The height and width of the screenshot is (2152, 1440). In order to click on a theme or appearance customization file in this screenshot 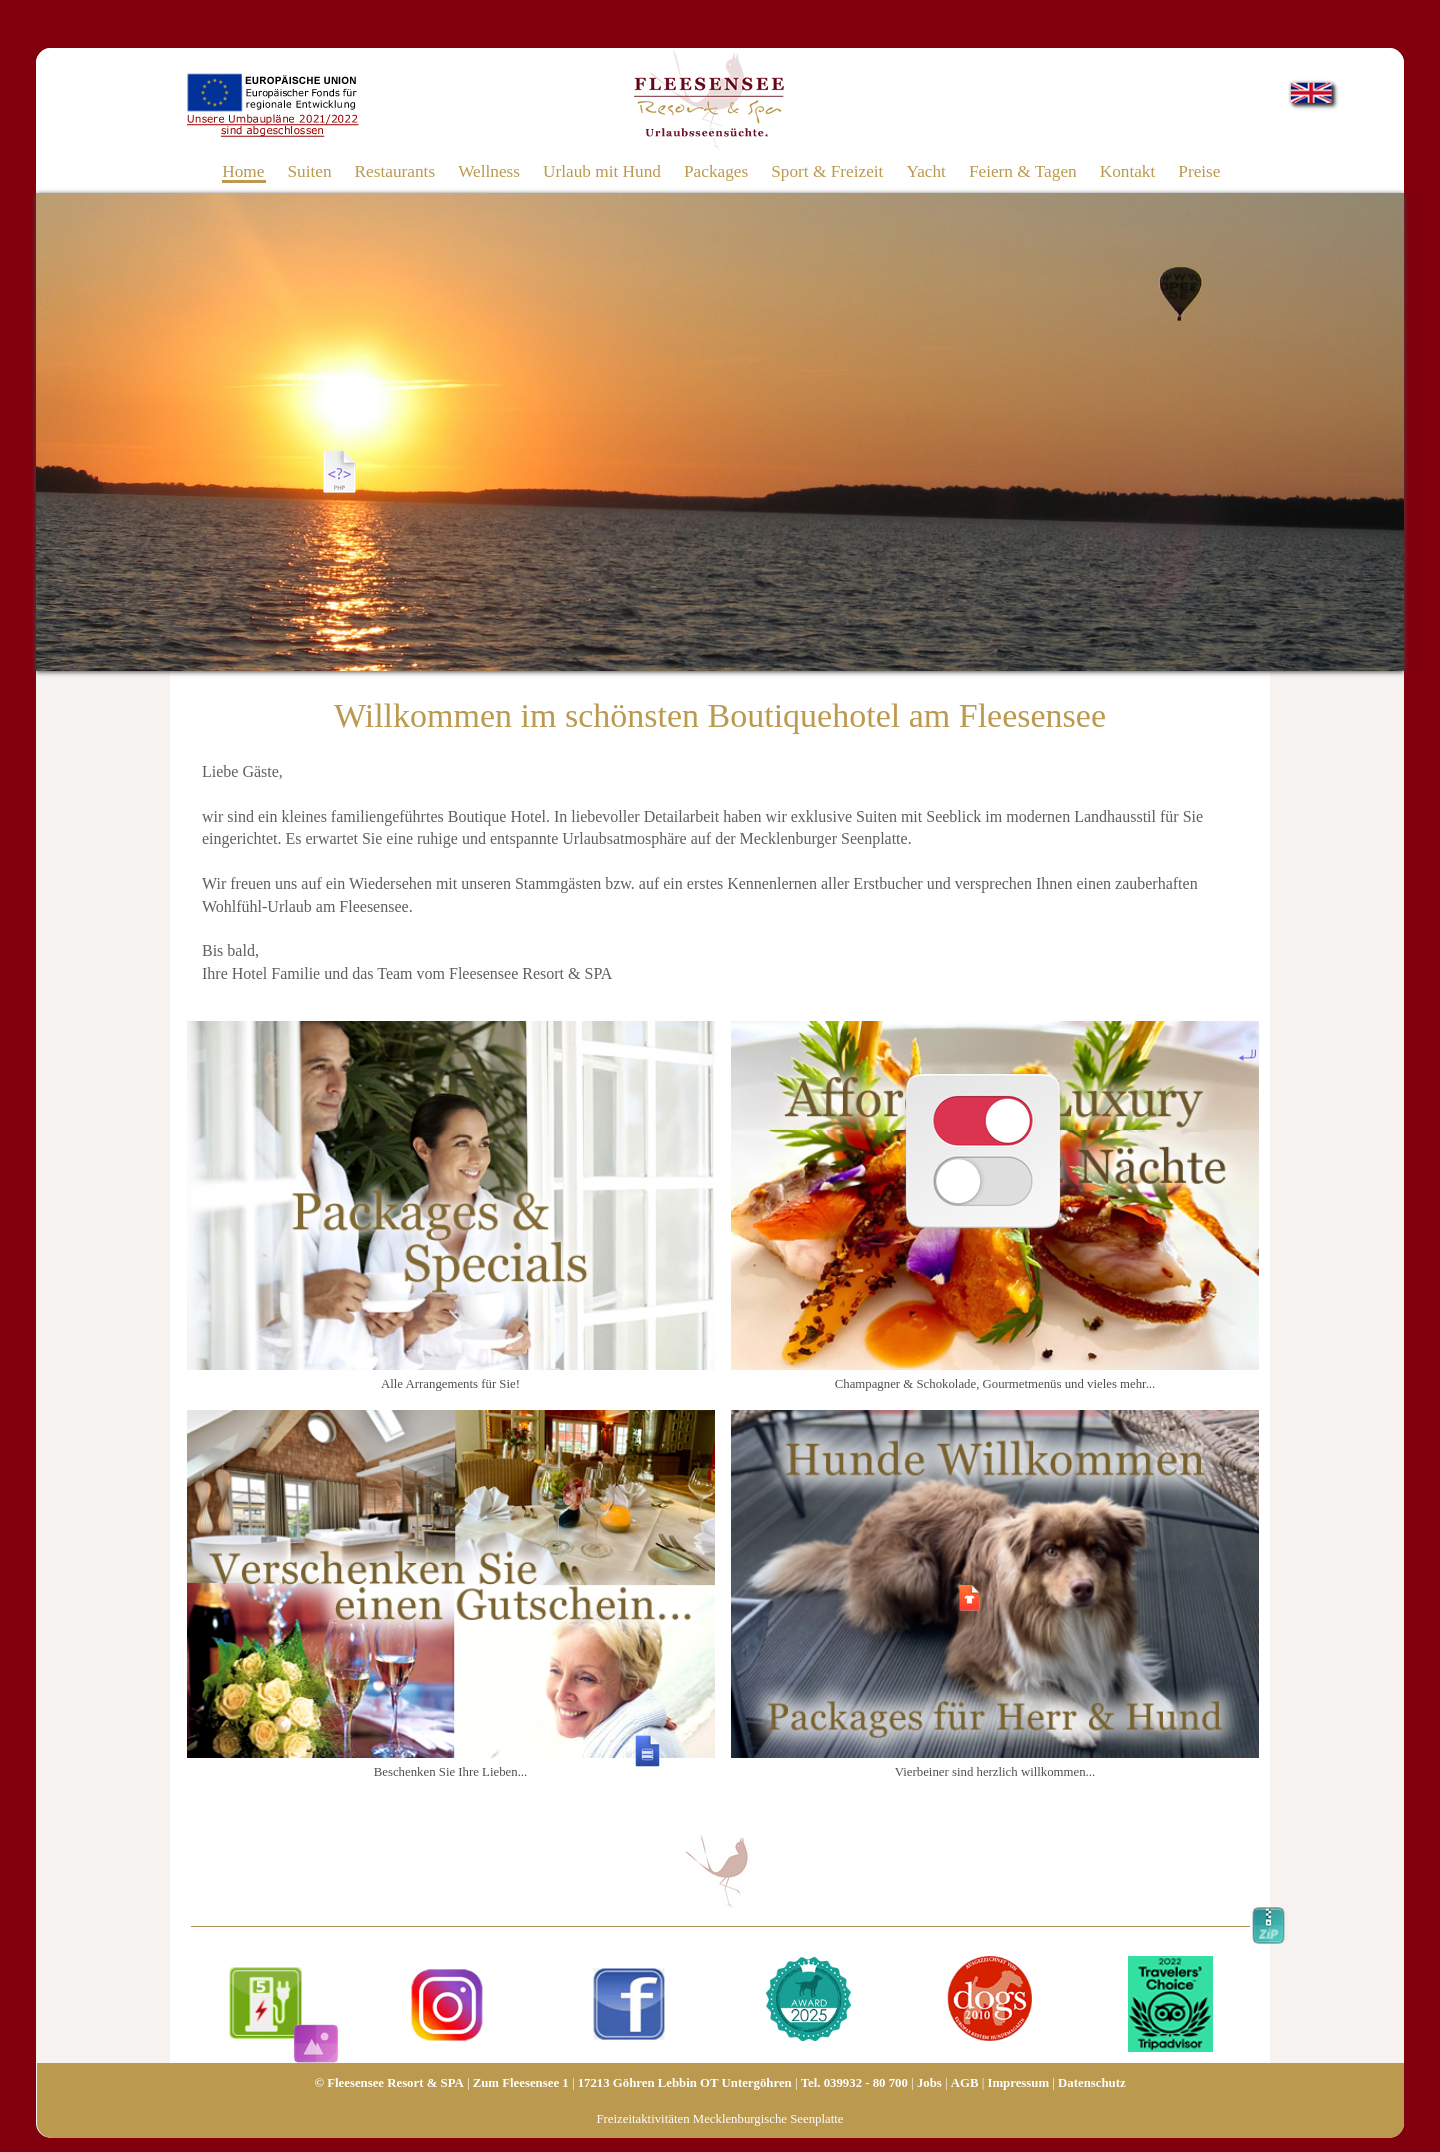, I will do `click(969, 1598)`.